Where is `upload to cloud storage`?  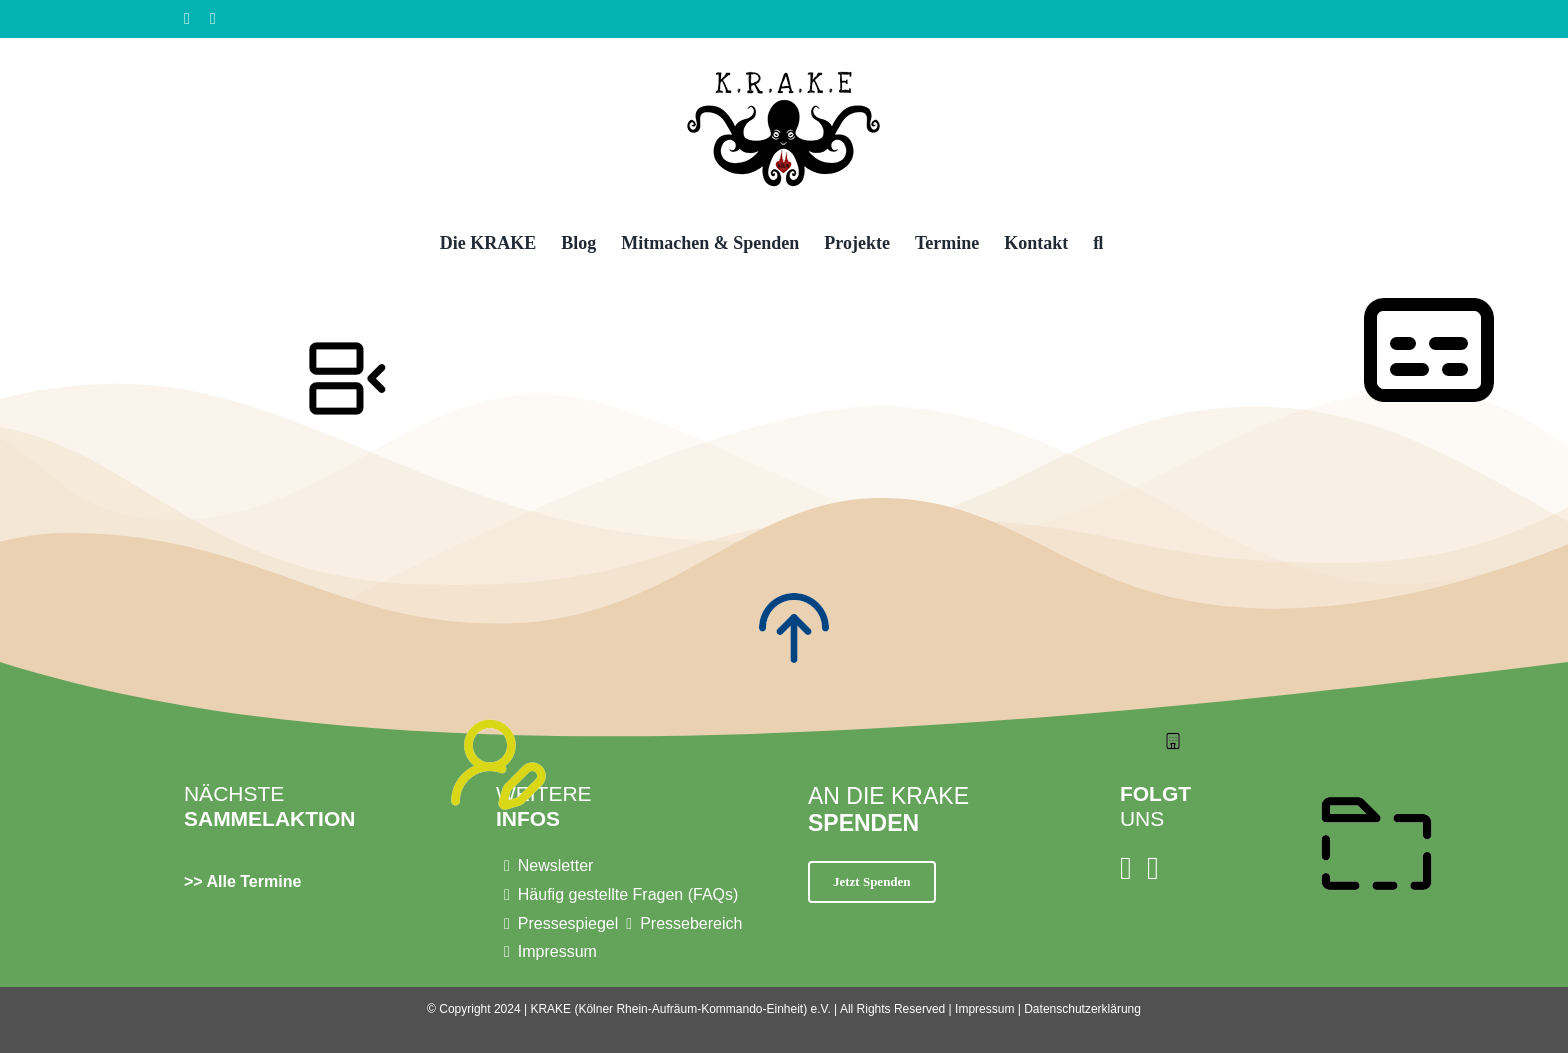 upload to cloud storage is located at coordinates (794, 628).